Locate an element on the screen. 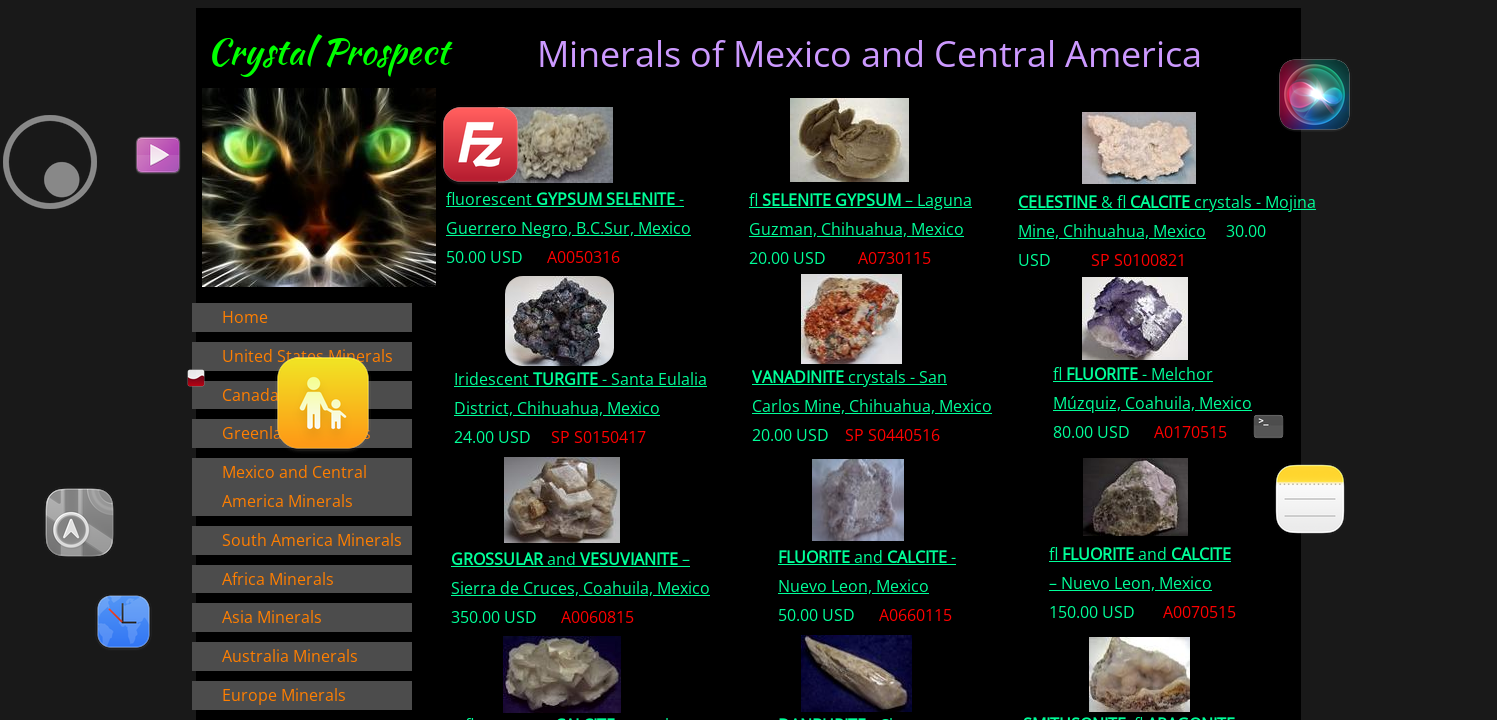 This screenshot has height=720, width=1497. quassel IRC client is currently inactive or disconnected is located at coordinates (50, 162).